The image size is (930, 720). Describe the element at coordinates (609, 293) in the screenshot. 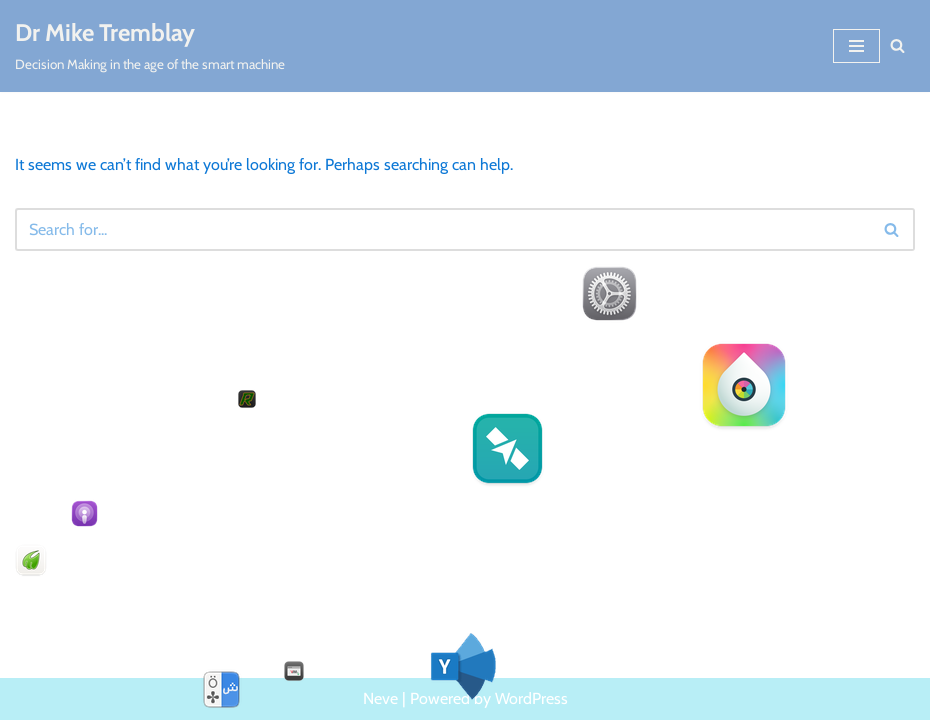

I see `open system preferences` at that location.